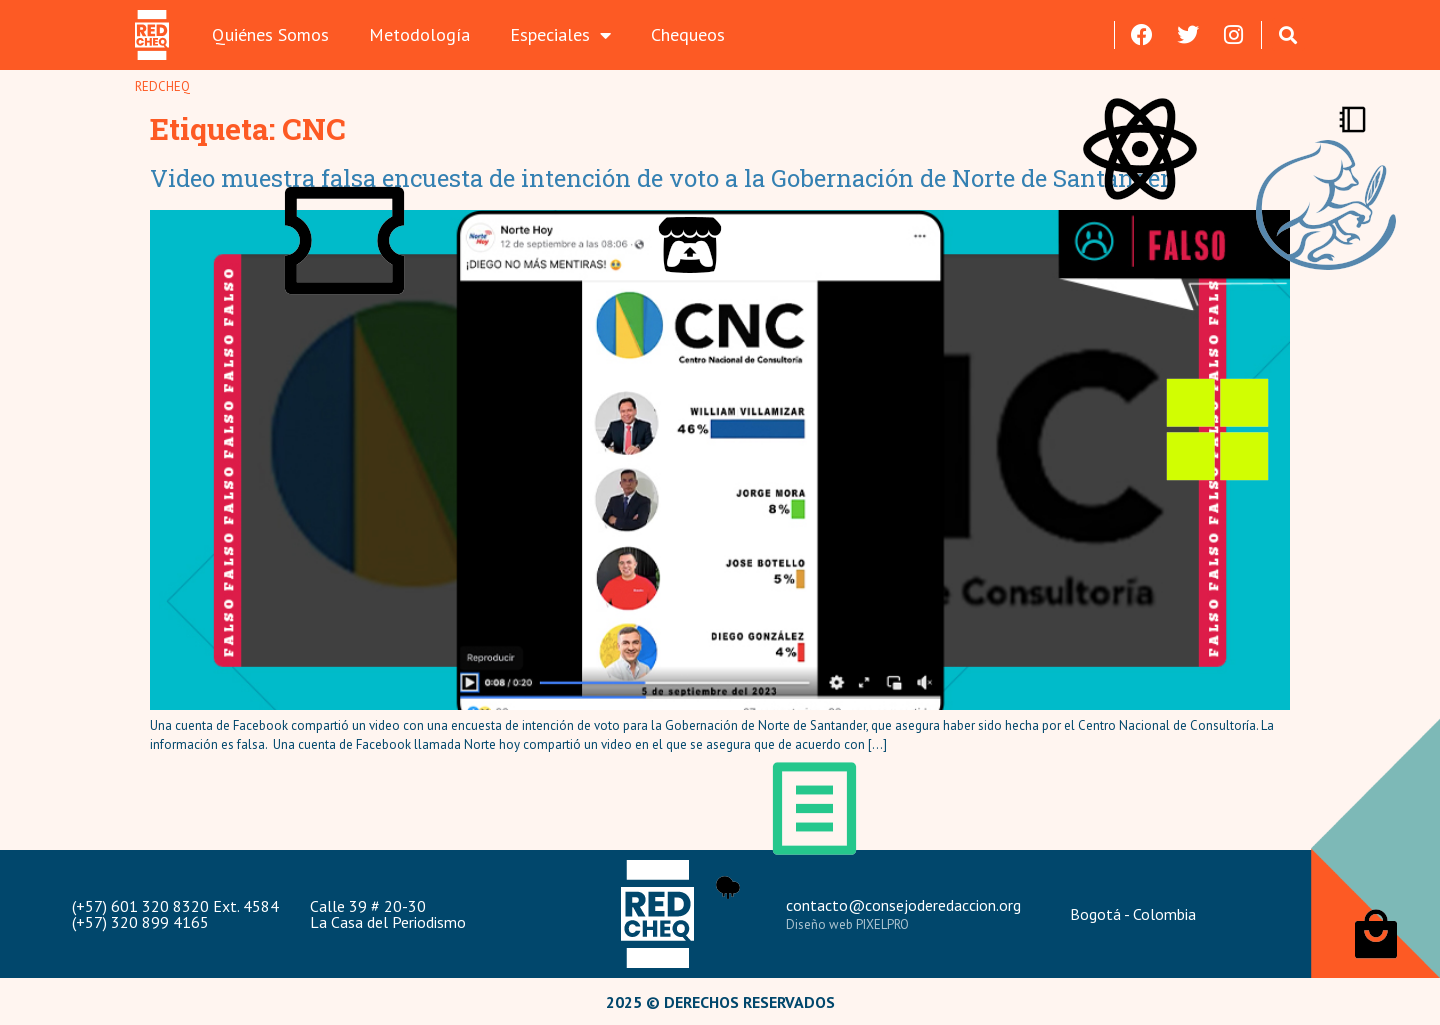  I want to click on visit the CodeMirror website or documentation, so click(1326, 205).